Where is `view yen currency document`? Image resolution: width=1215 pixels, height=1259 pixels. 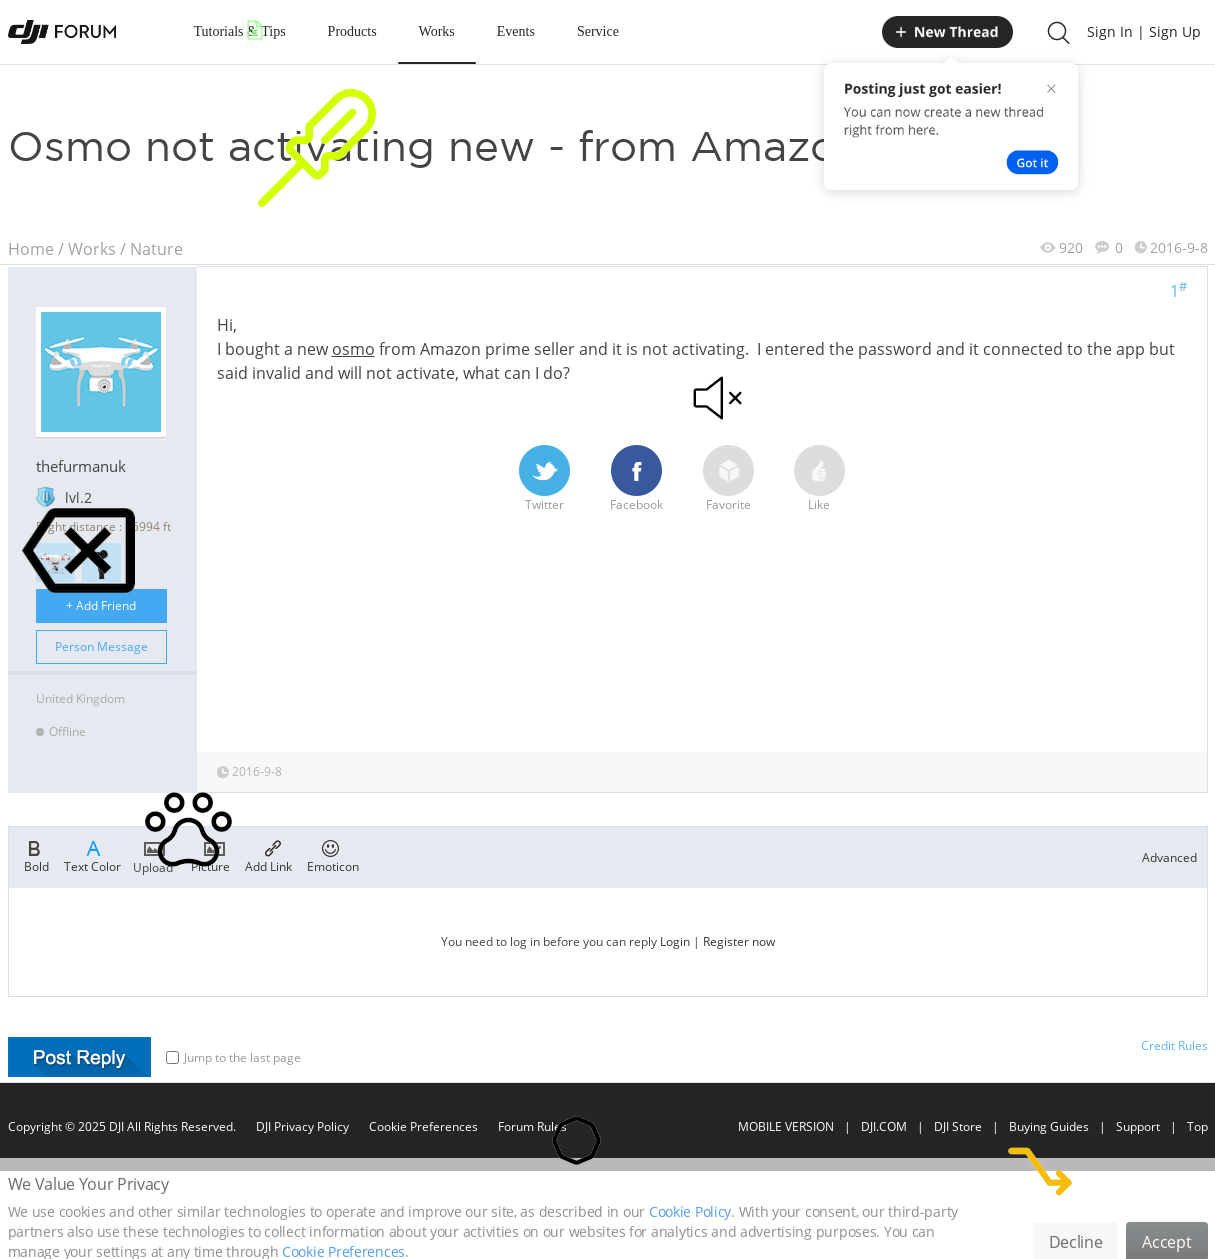 view yen currency document is located at coordinates (255, 30).